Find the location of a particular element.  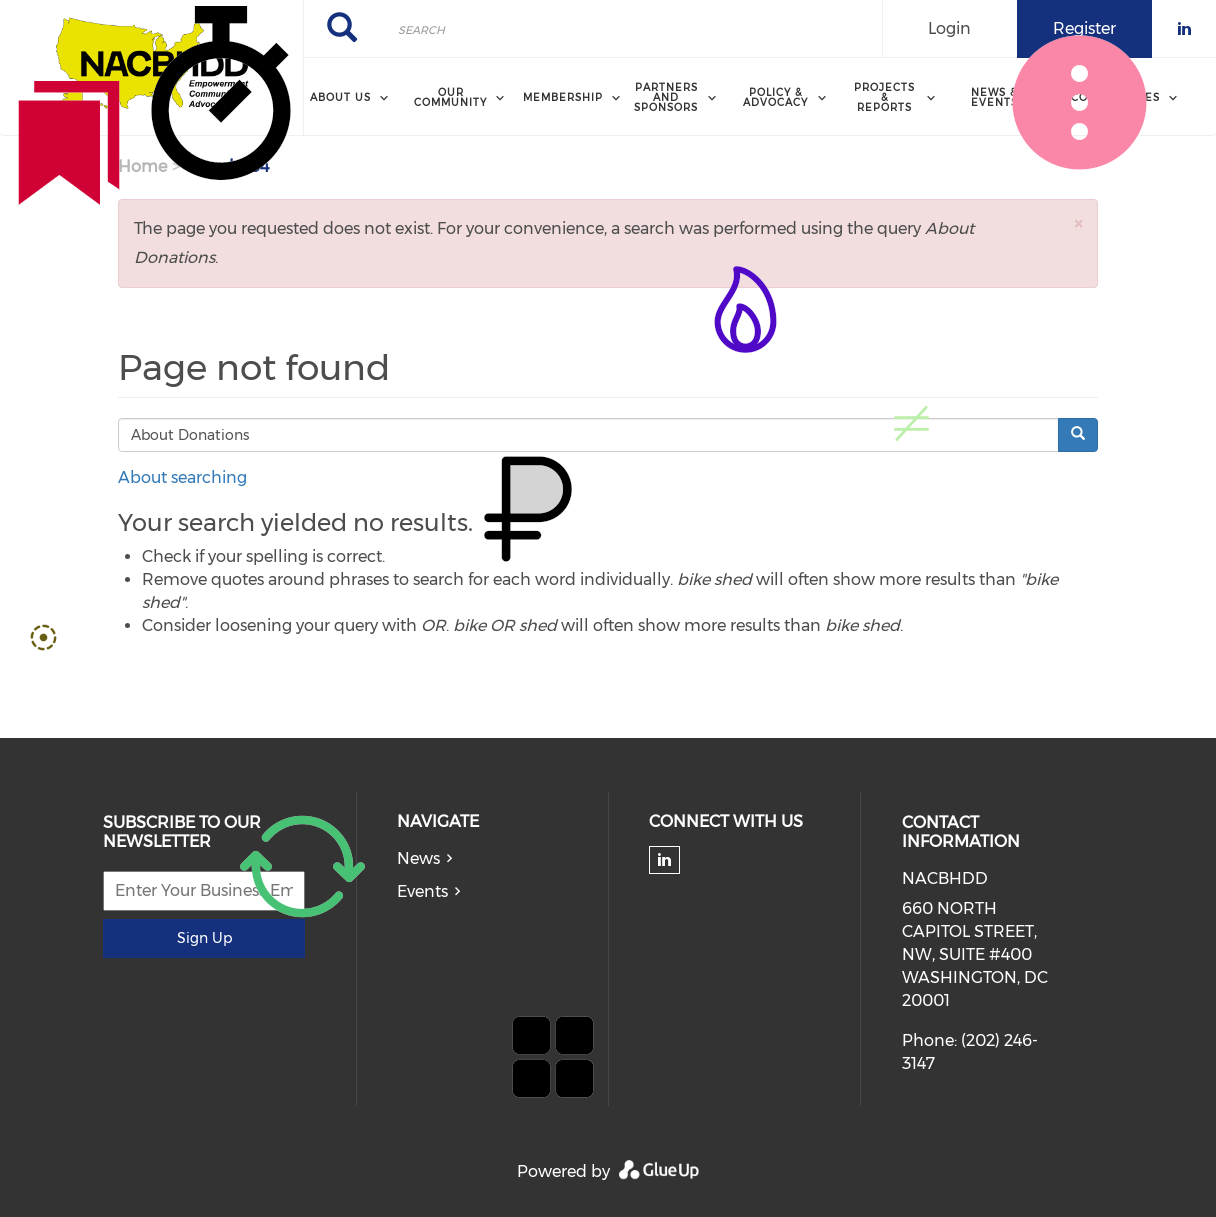

view items in grid layout is located at coordinates (553, 1057).